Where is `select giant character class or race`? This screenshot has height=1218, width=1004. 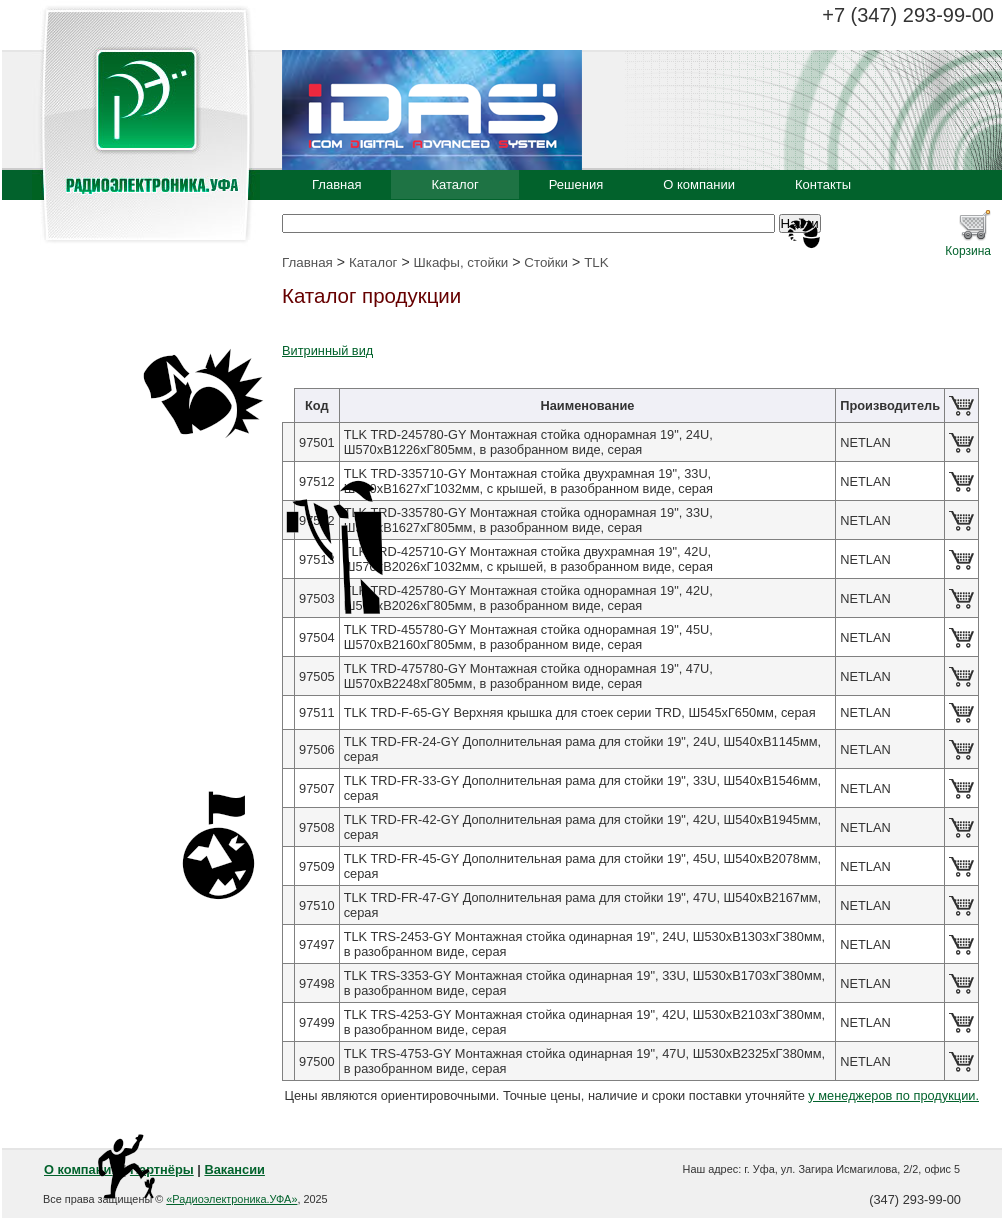
select giant character class or race is located at coordinates (126, 1166).